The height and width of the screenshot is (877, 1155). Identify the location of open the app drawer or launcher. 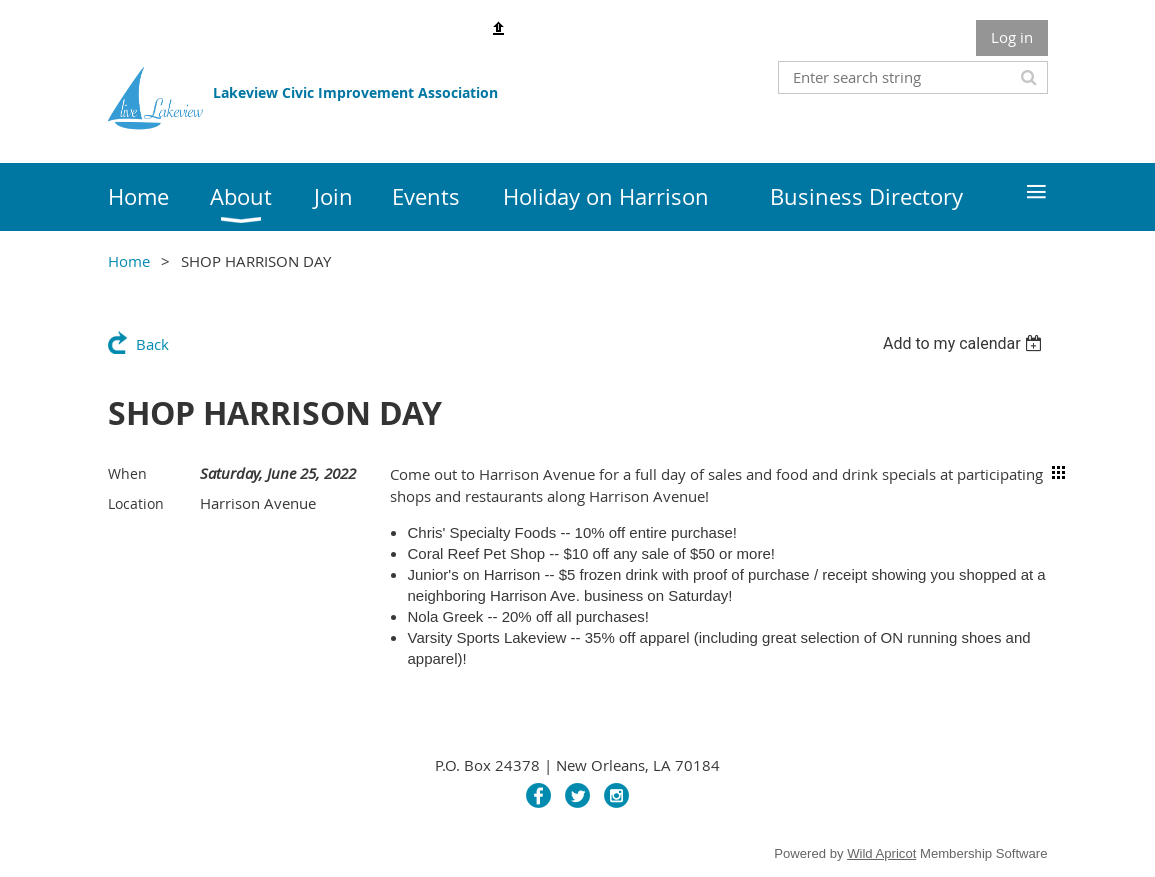
(1058, 472).